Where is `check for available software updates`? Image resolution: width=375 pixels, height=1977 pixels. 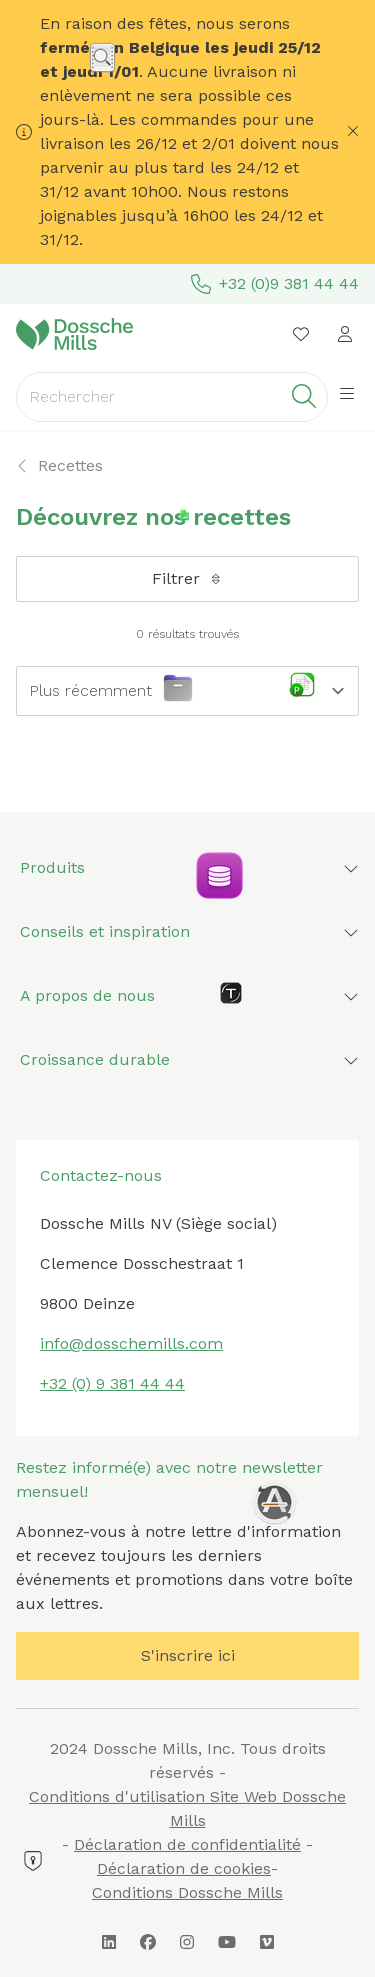 check for available software updates is located at coordinates (274, 1502).